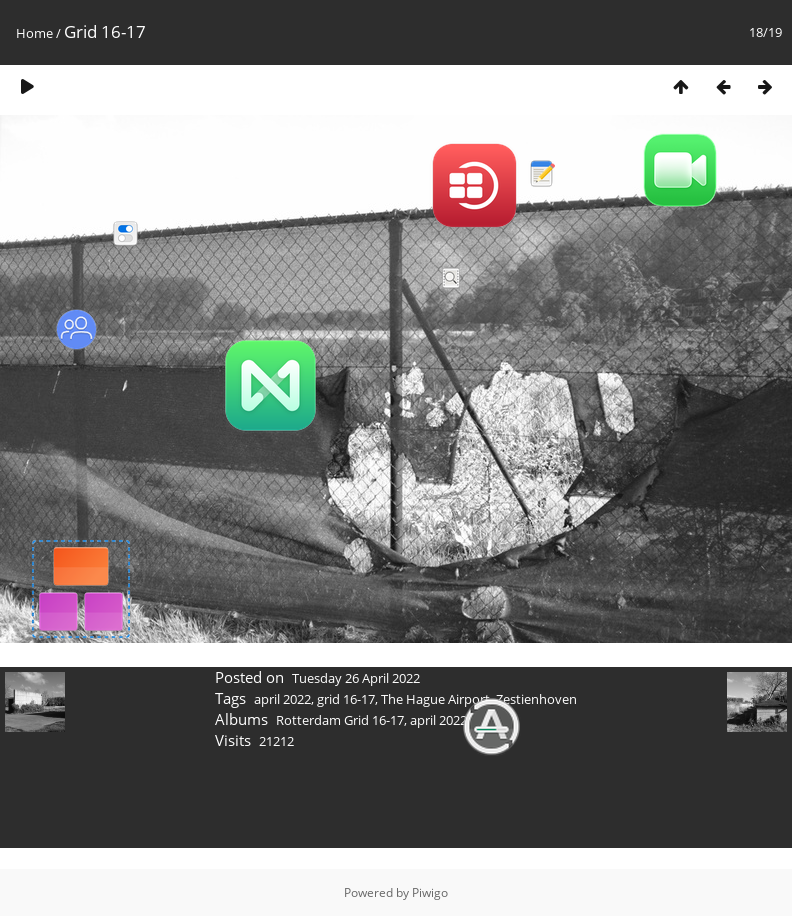 This screenshot has height=916, width=792. What do you see at coordinates (451, 278) in the screenshot?
I see `open the system logs application` at bounding box center [451, 278].